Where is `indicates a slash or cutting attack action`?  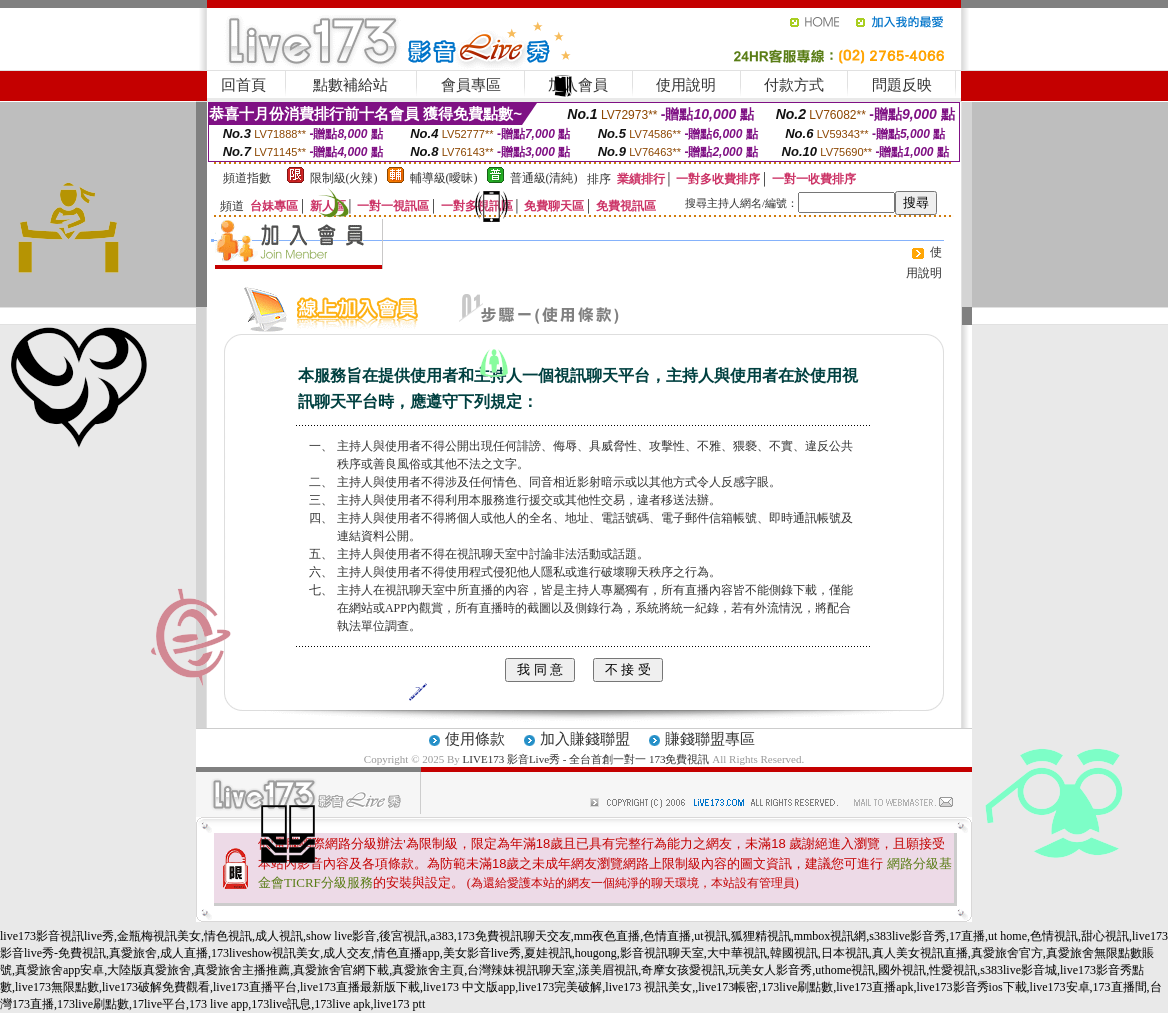 indicates a slash or cutting attack action is located at coordinates (333, 204).